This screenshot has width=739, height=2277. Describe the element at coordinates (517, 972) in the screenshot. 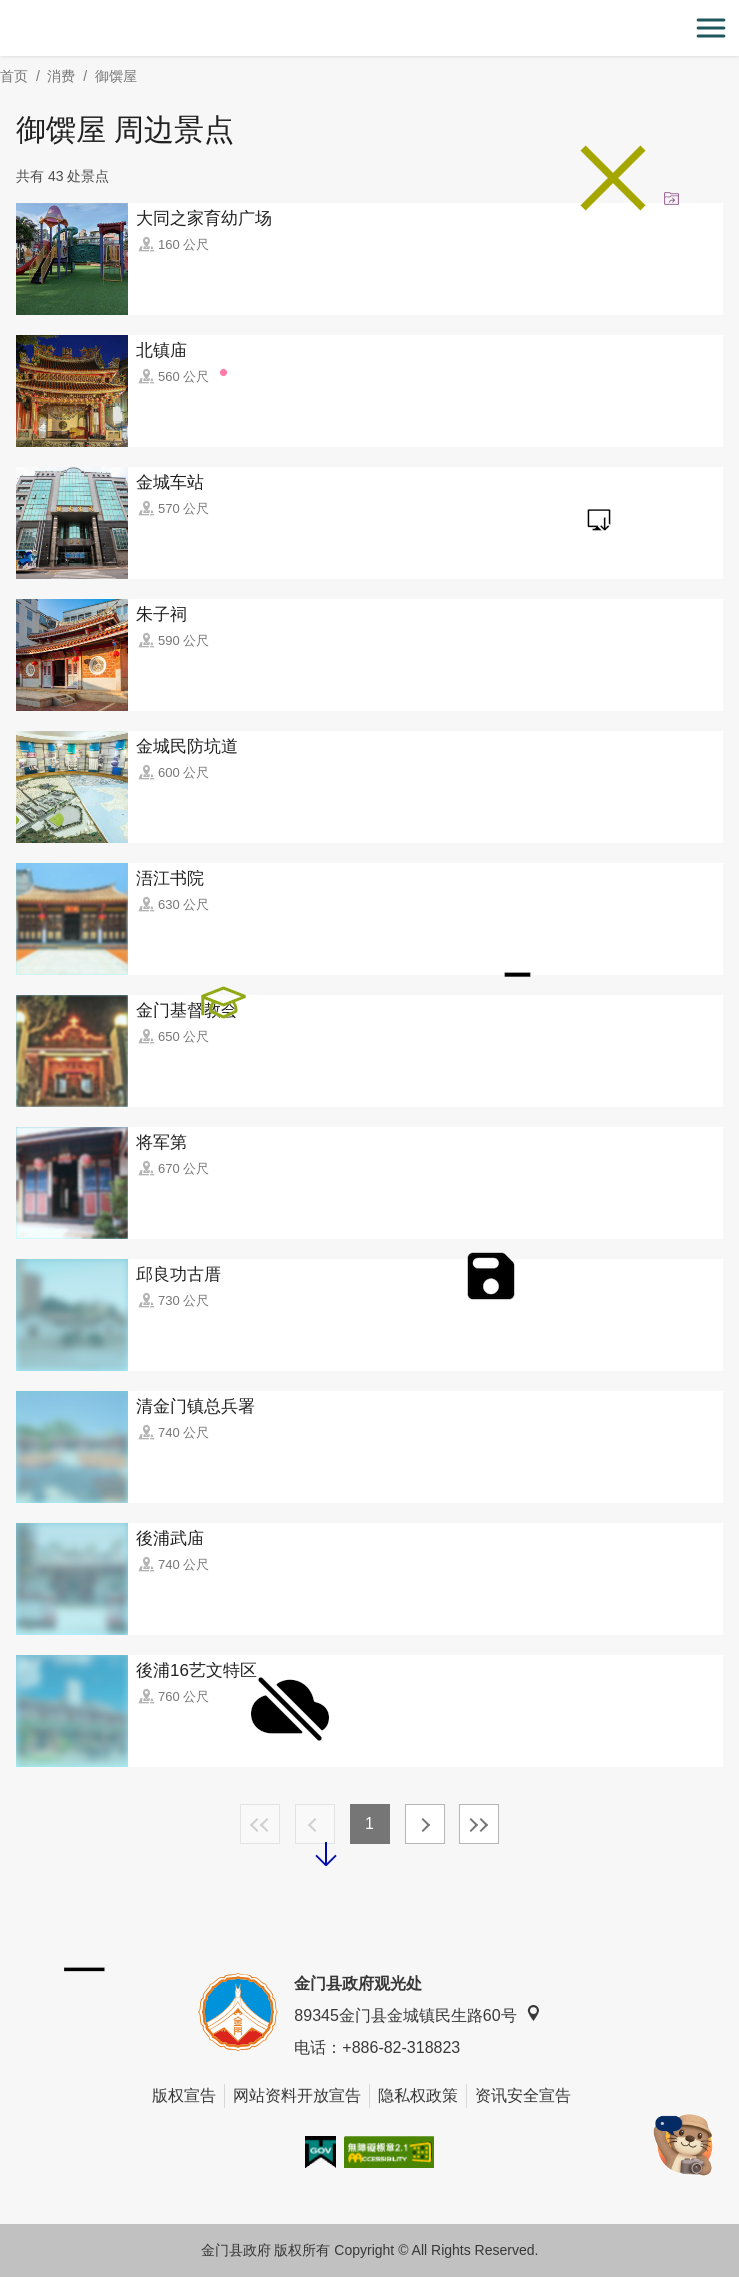

I see `minimize or collapse a window` at that location.